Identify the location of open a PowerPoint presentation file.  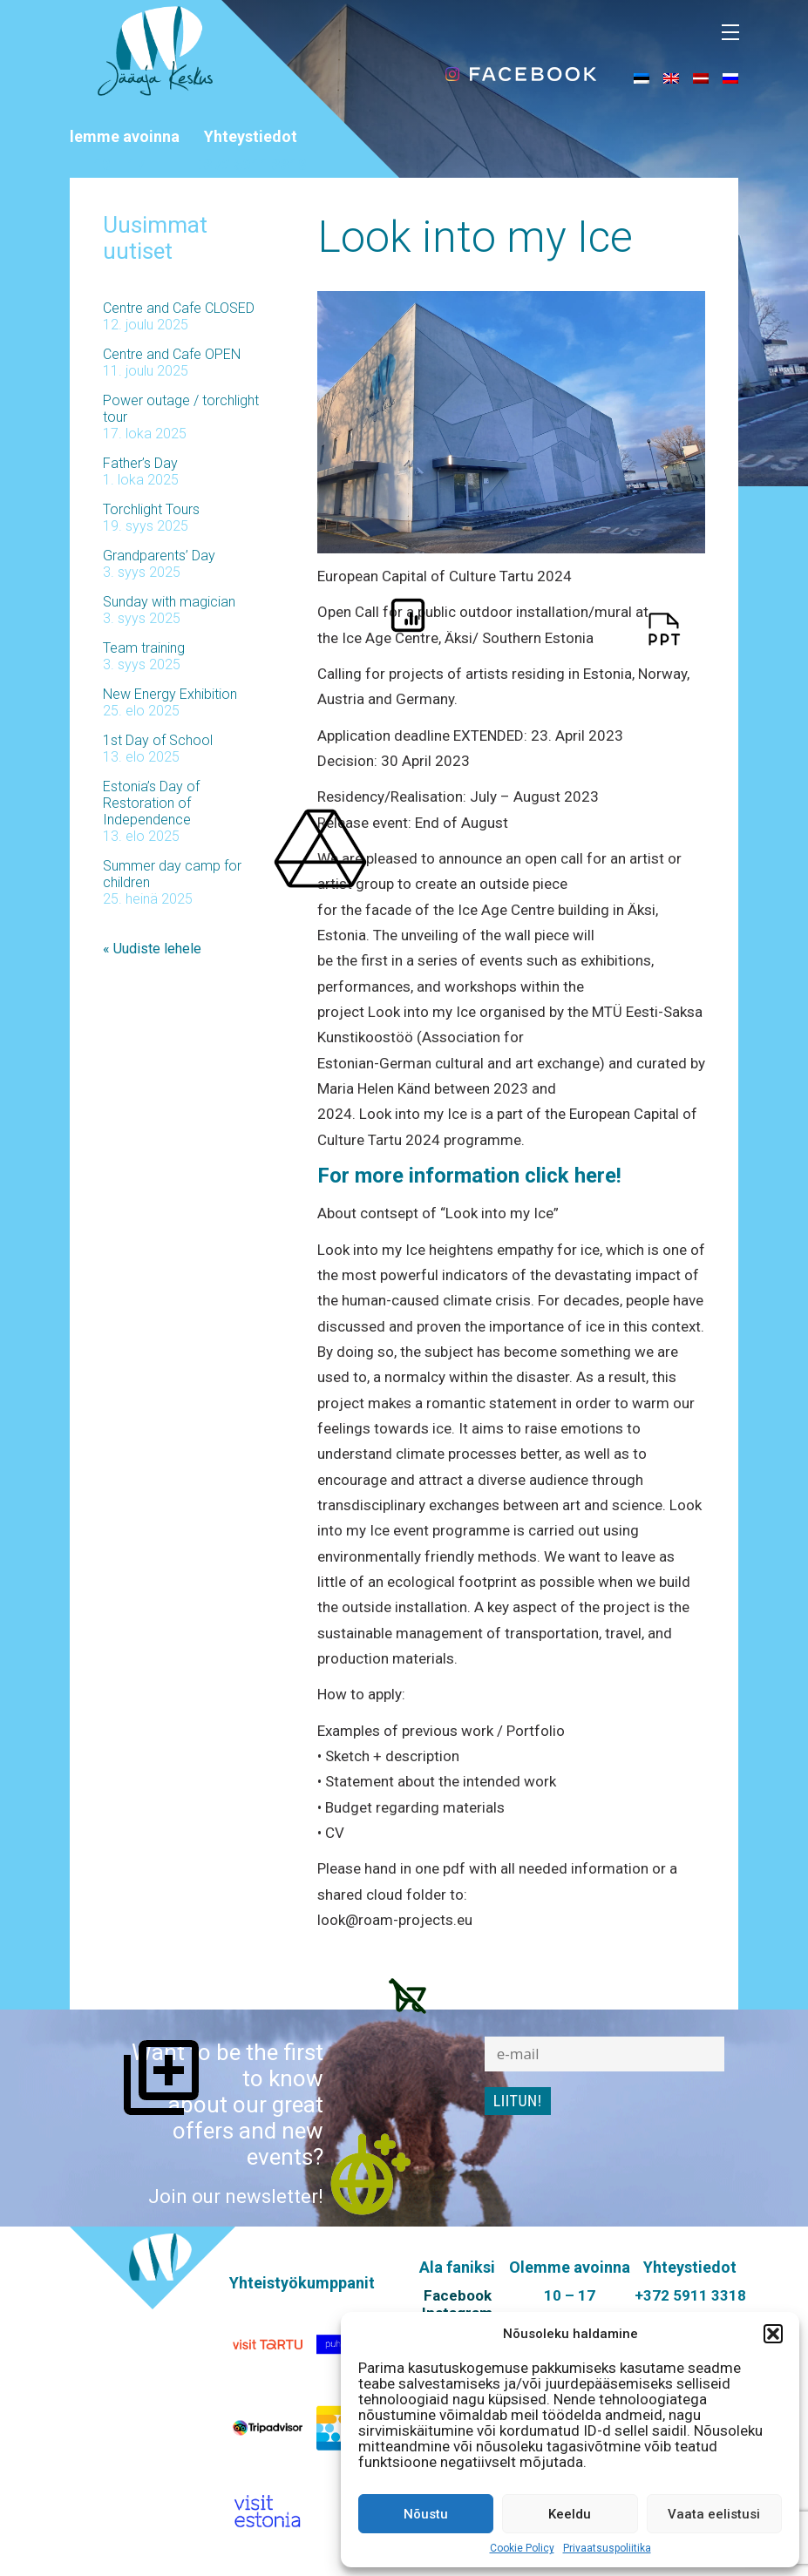
(663, 630).